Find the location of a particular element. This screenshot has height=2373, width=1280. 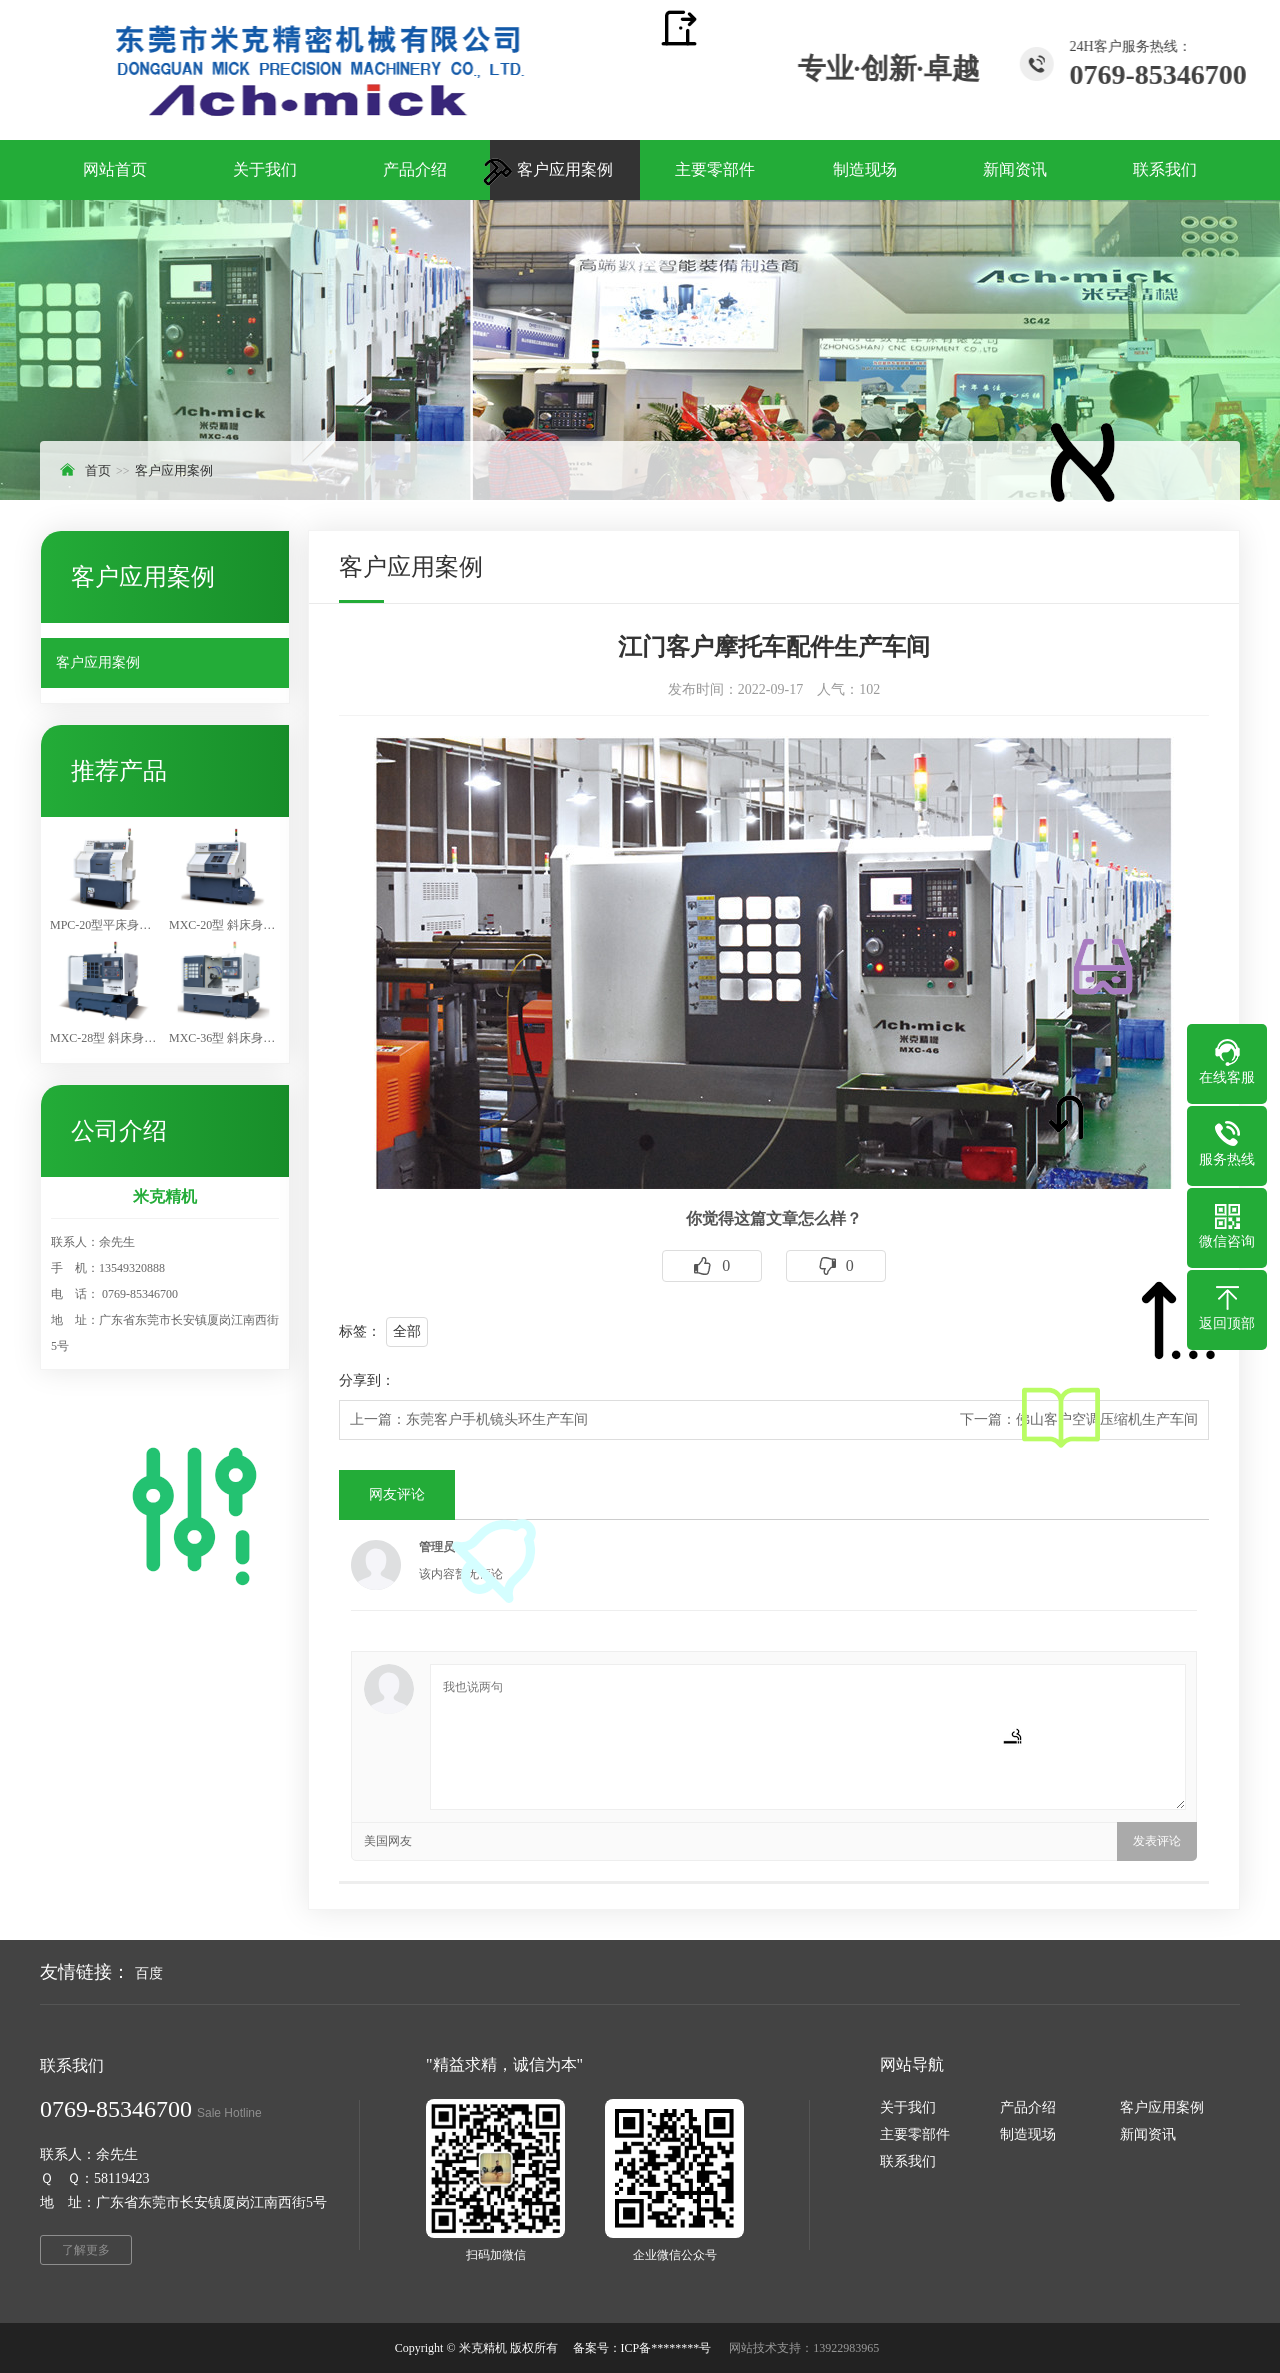

represents the y-axis in a chart or graph is located at coordinates (1180, 1320).